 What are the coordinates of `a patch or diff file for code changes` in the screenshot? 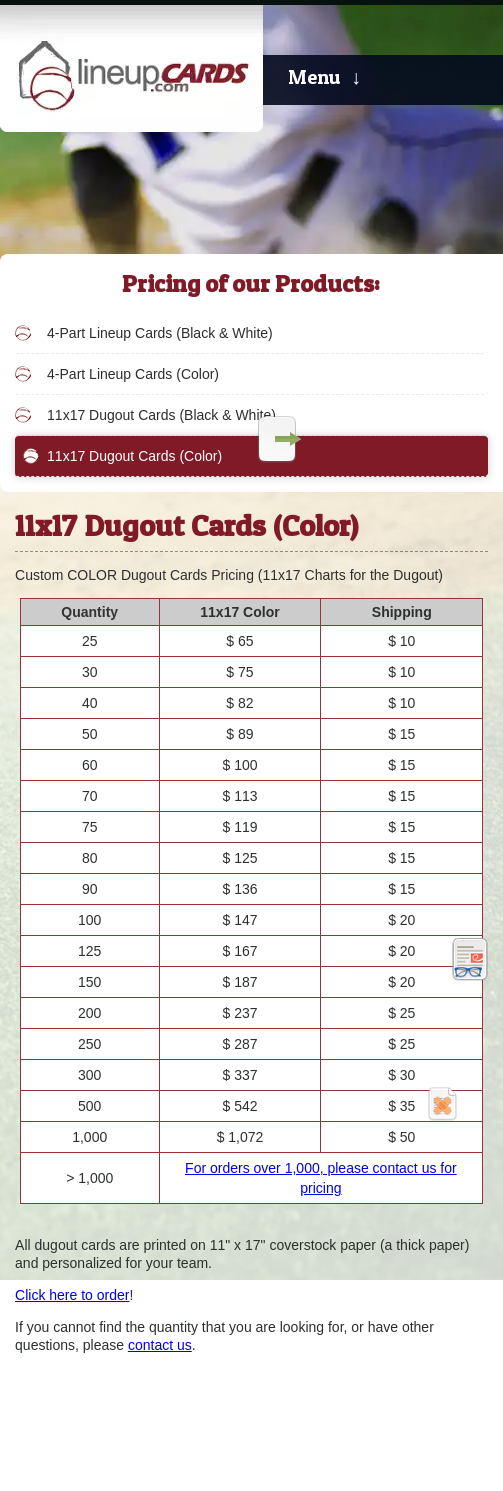 It's located at (442, 1103).